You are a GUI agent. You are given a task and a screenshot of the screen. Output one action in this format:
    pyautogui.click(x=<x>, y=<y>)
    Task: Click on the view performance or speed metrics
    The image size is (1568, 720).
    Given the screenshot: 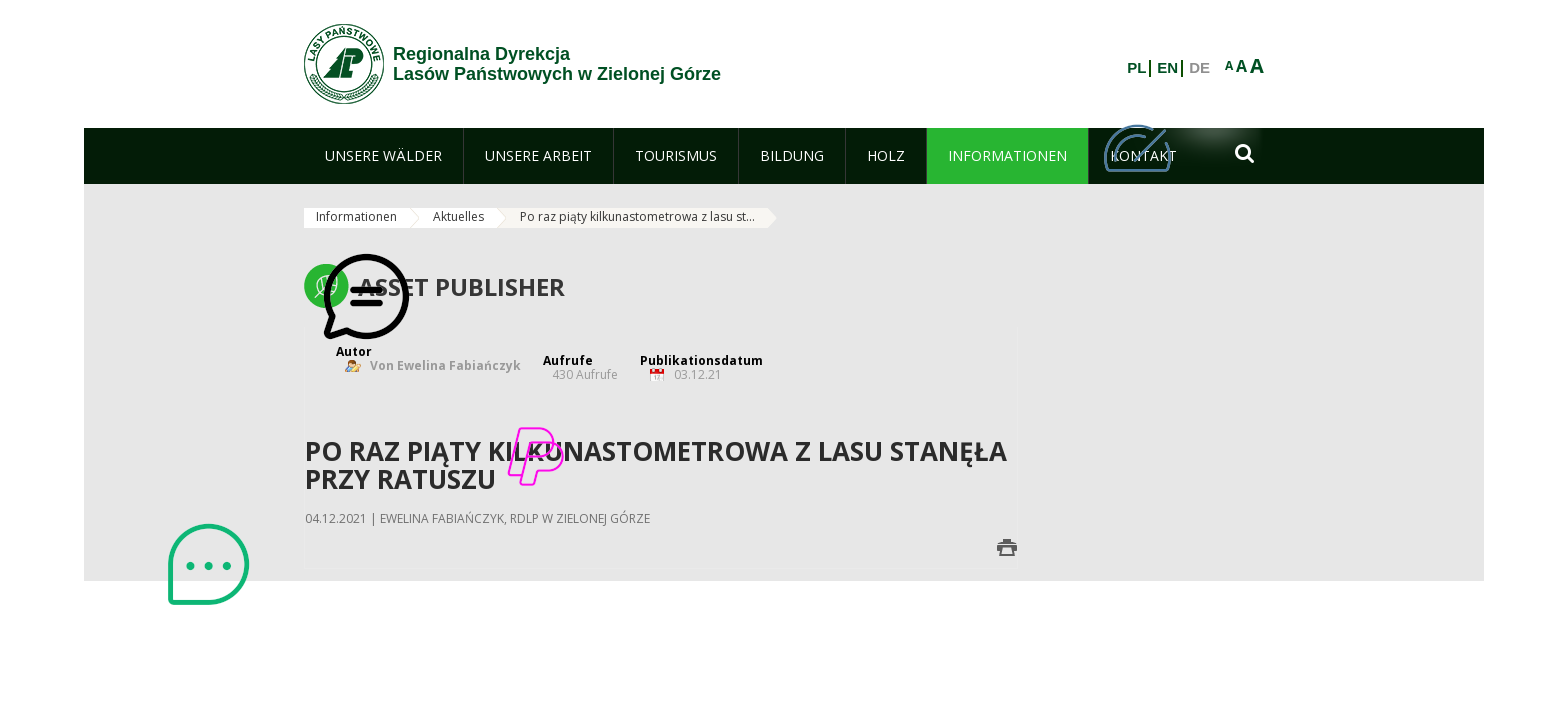 What is the action you would take?
    pyautogui.click(x=1137, y=150)
    